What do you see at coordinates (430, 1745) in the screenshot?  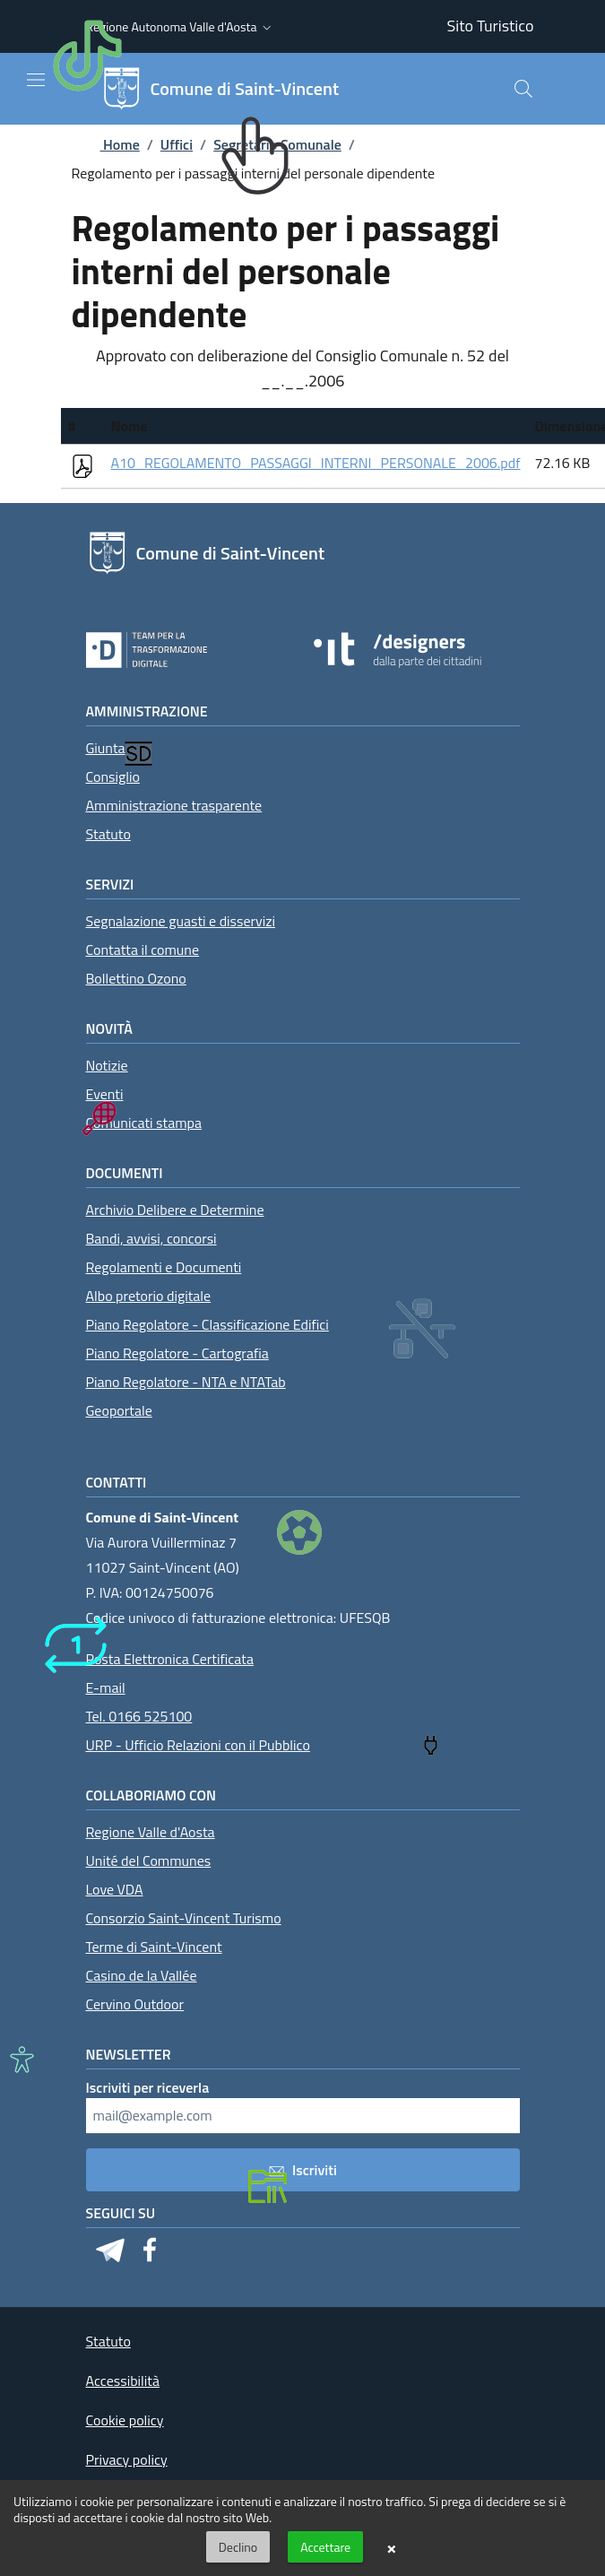 I see `indicates device is charging or connected to power` at bounding box center [430, 1745].